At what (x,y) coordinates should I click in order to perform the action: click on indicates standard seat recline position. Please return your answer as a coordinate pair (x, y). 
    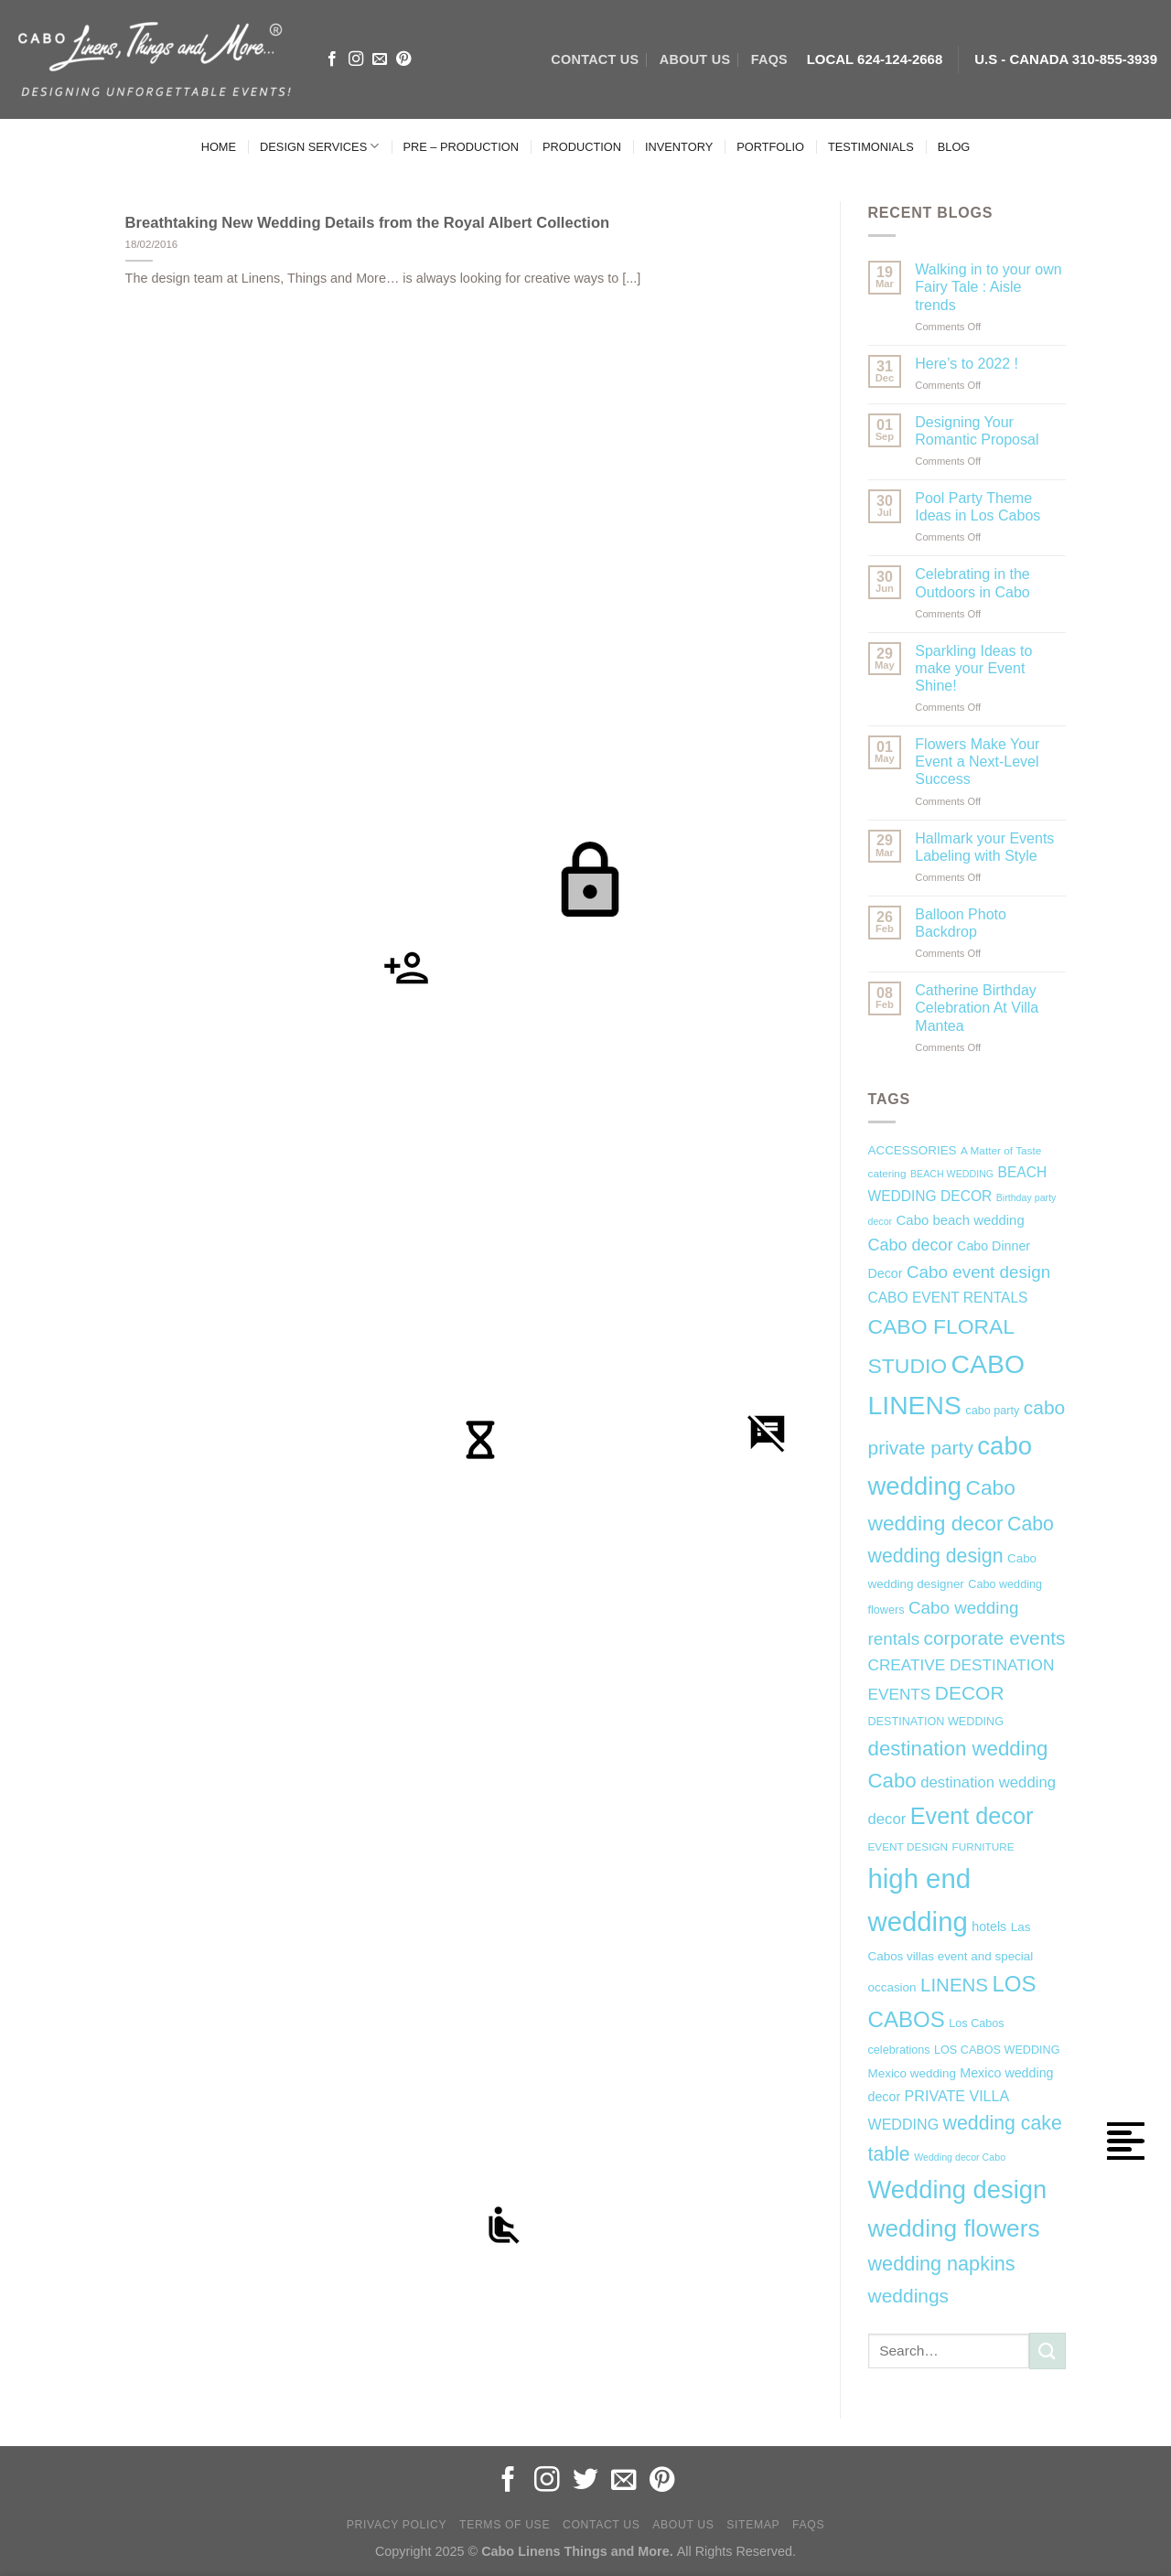
    Looking at the image, I should click on (504, 2226).